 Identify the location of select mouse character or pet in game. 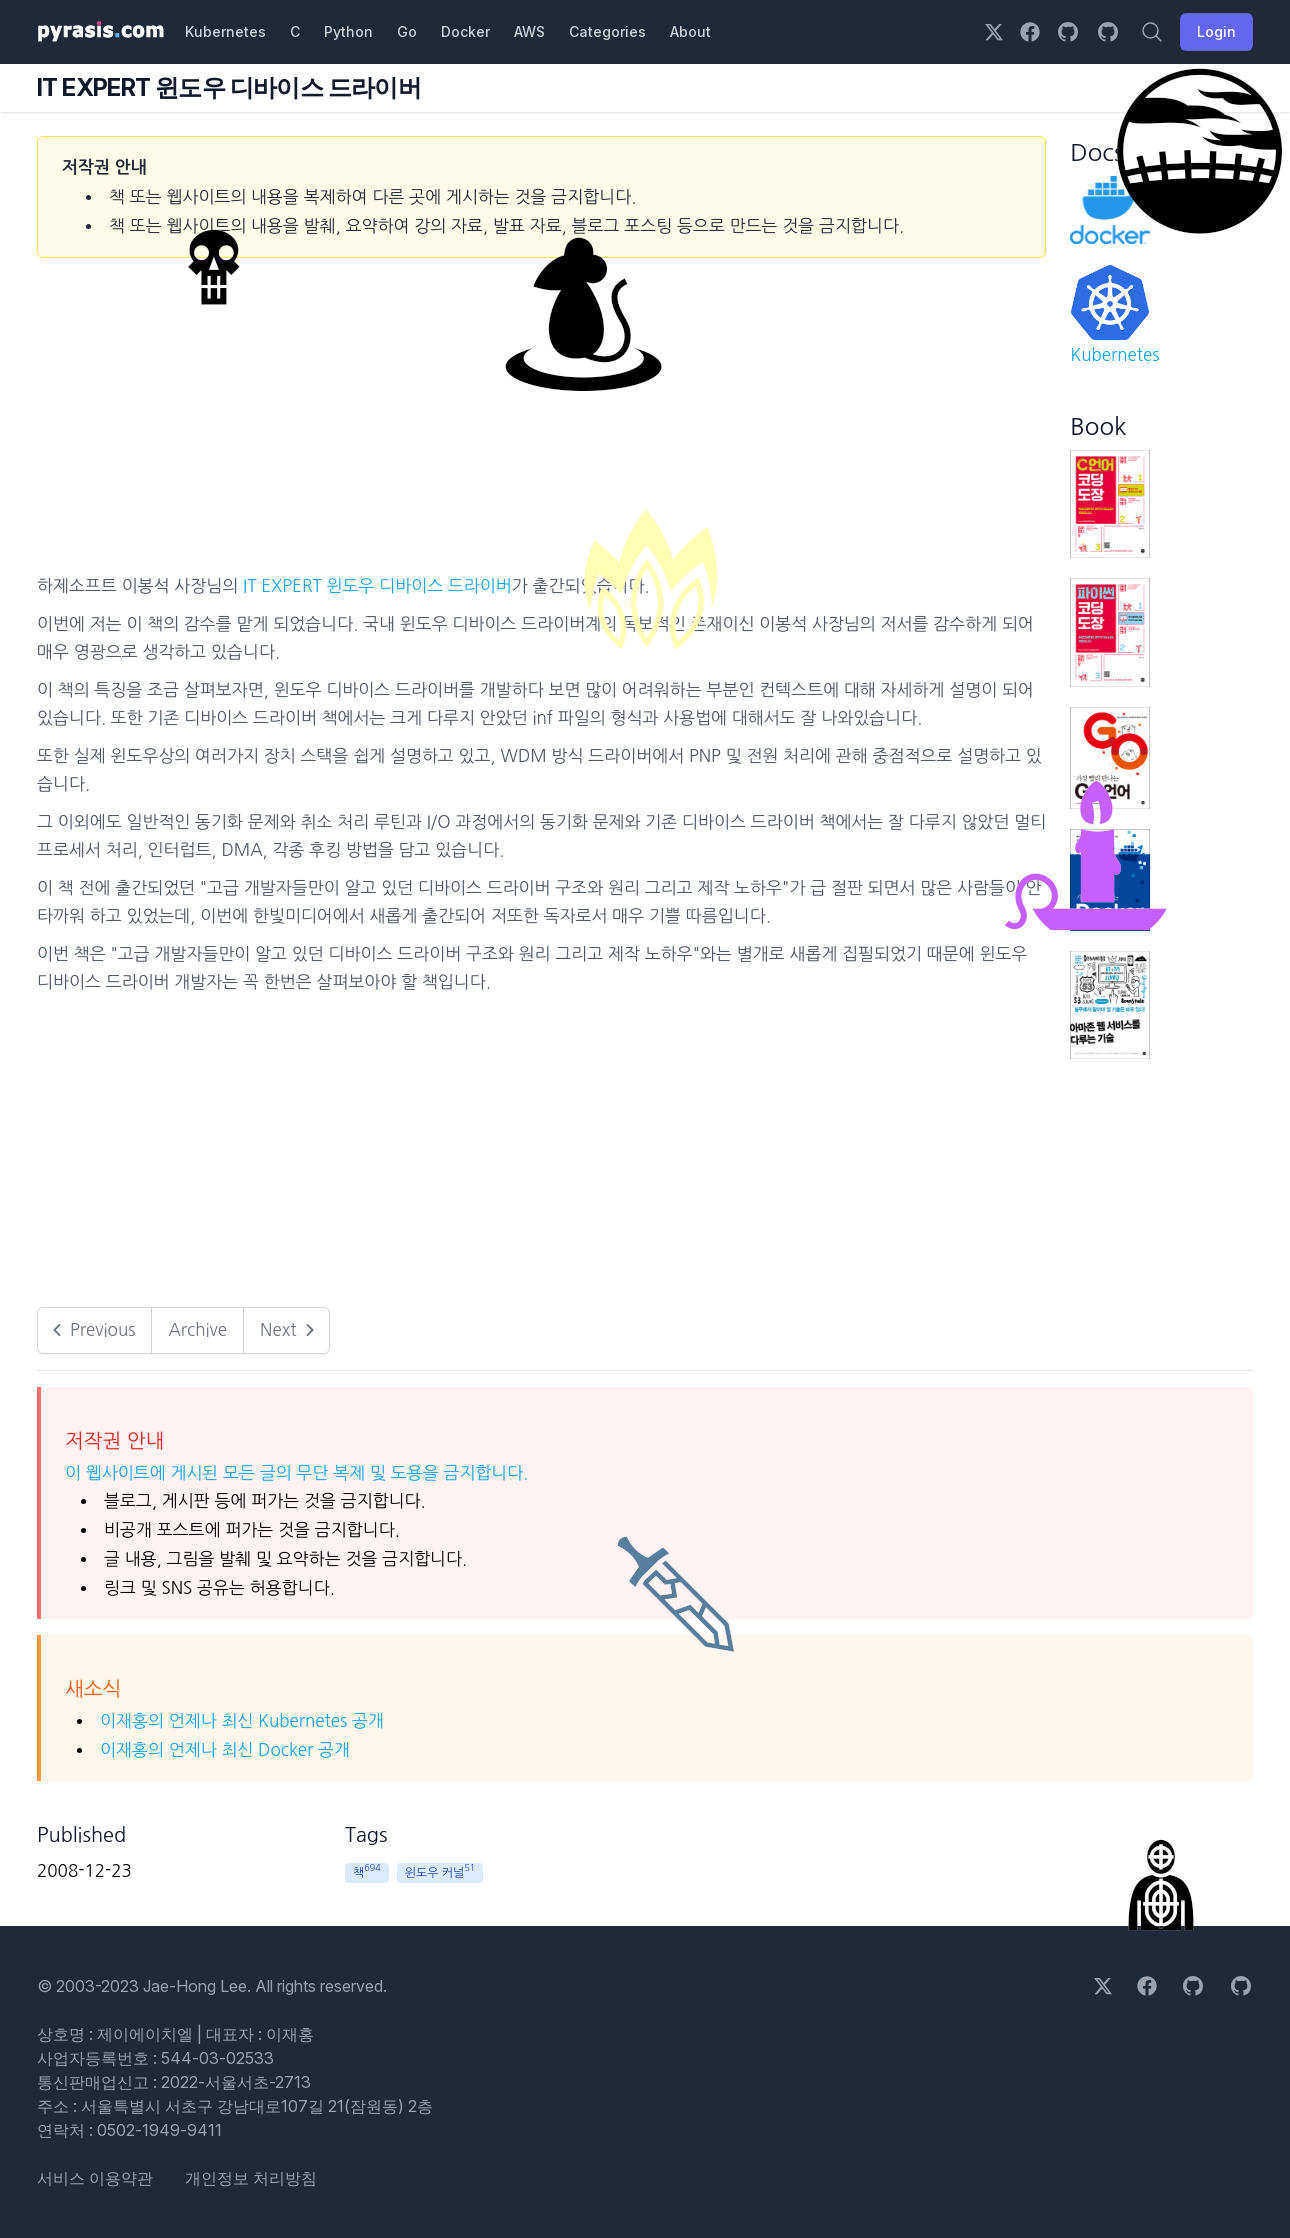
(584, 314).